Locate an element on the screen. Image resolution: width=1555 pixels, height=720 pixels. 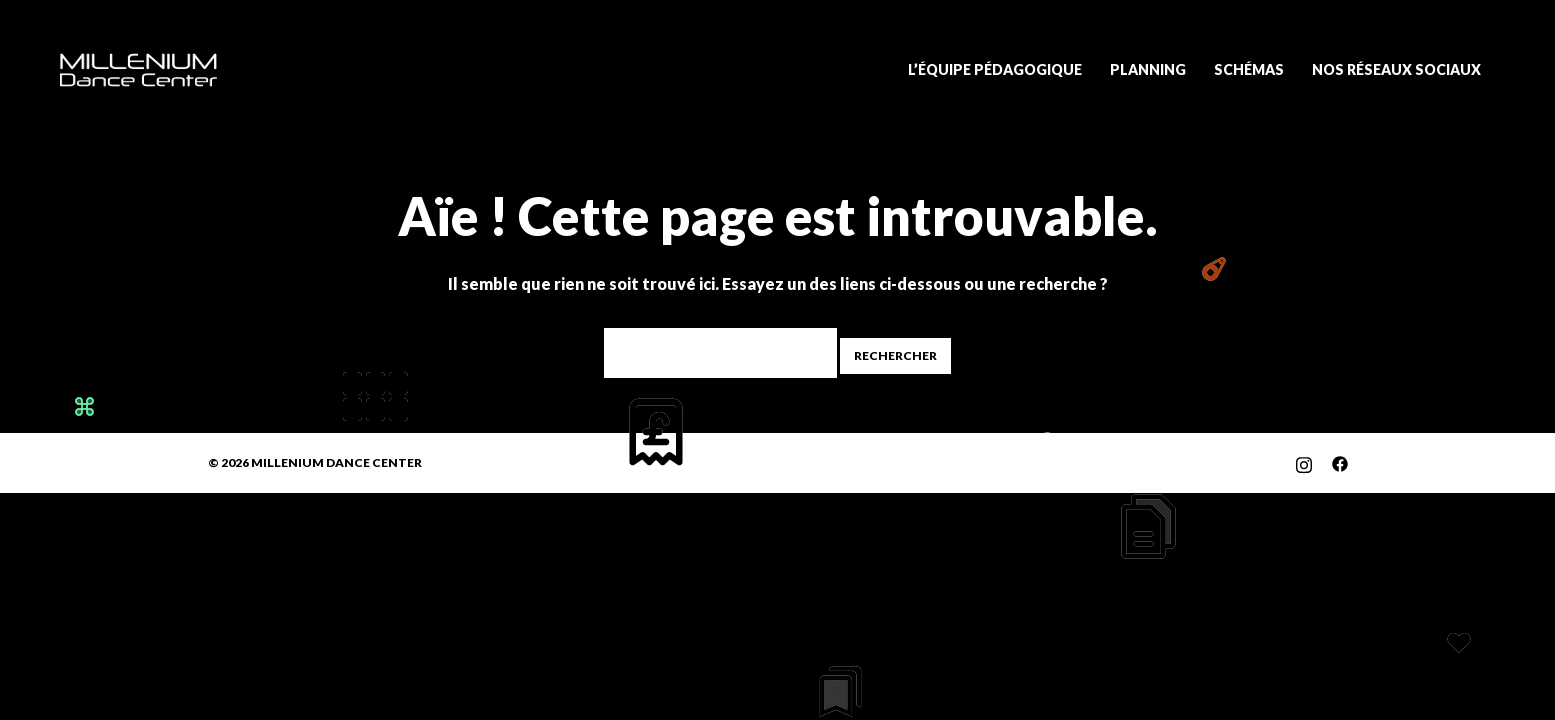
execute a keyboard command shortcut is located at coordinates (84, 406).